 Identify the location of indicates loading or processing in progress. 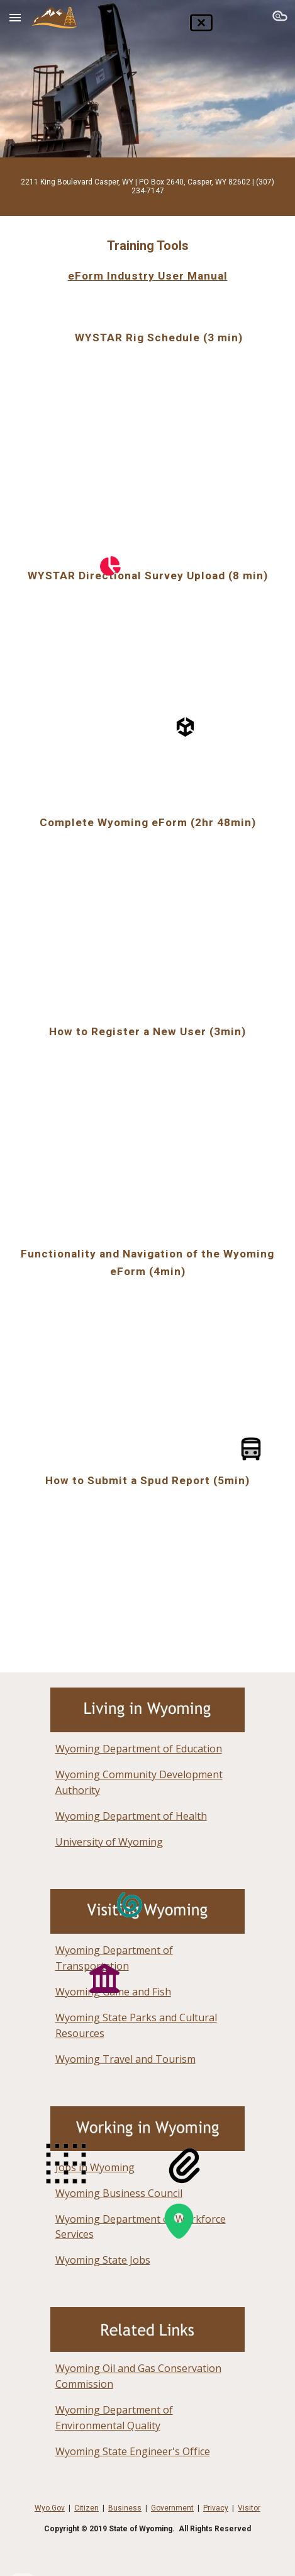
(130, 1905).